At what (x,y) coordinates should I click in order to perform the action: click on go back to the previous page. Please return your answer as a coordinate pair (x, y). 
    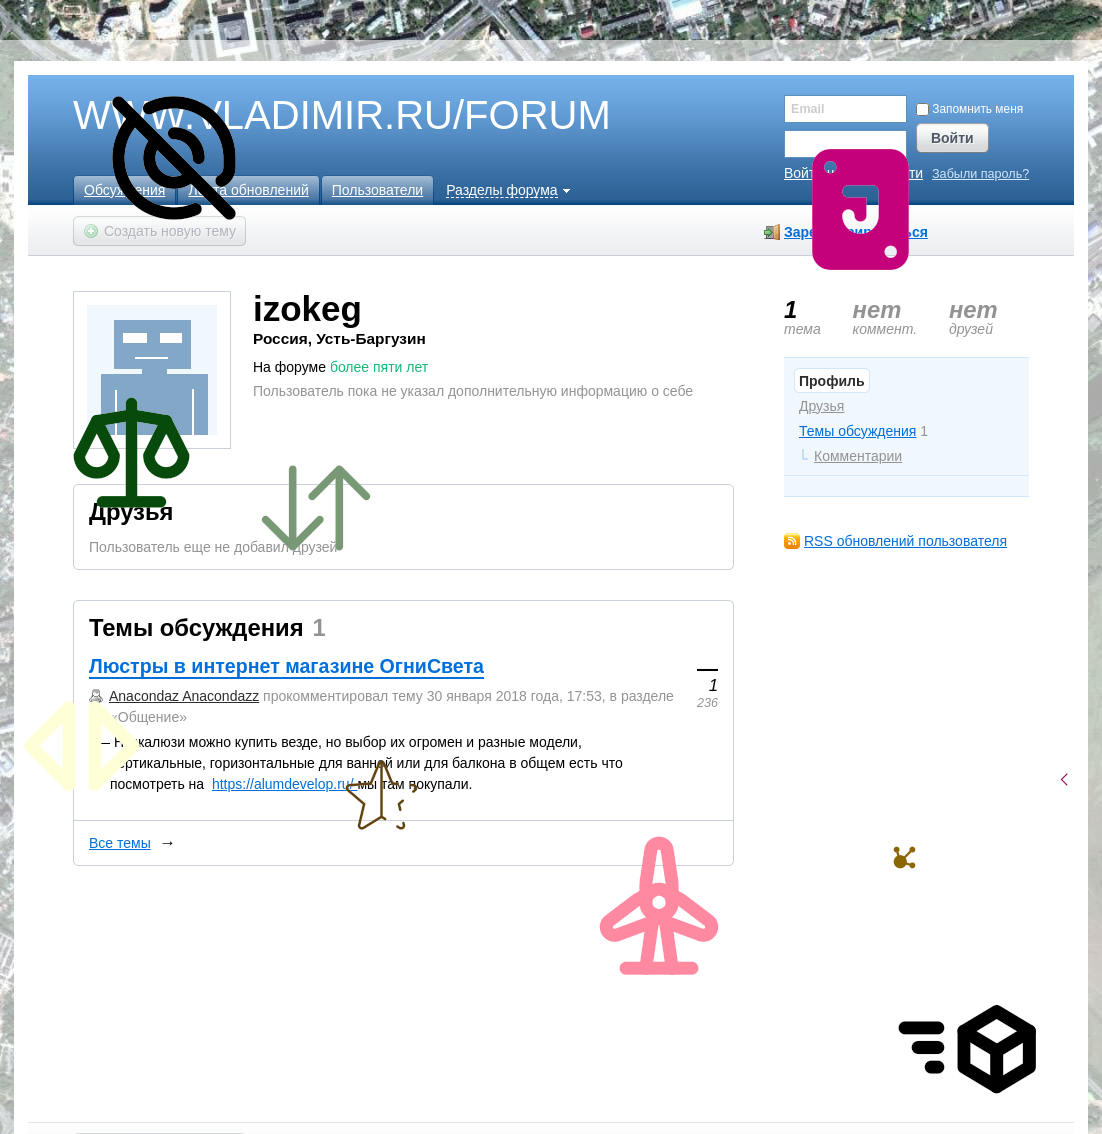
    Looking at the image, I should click on (1064, 779).